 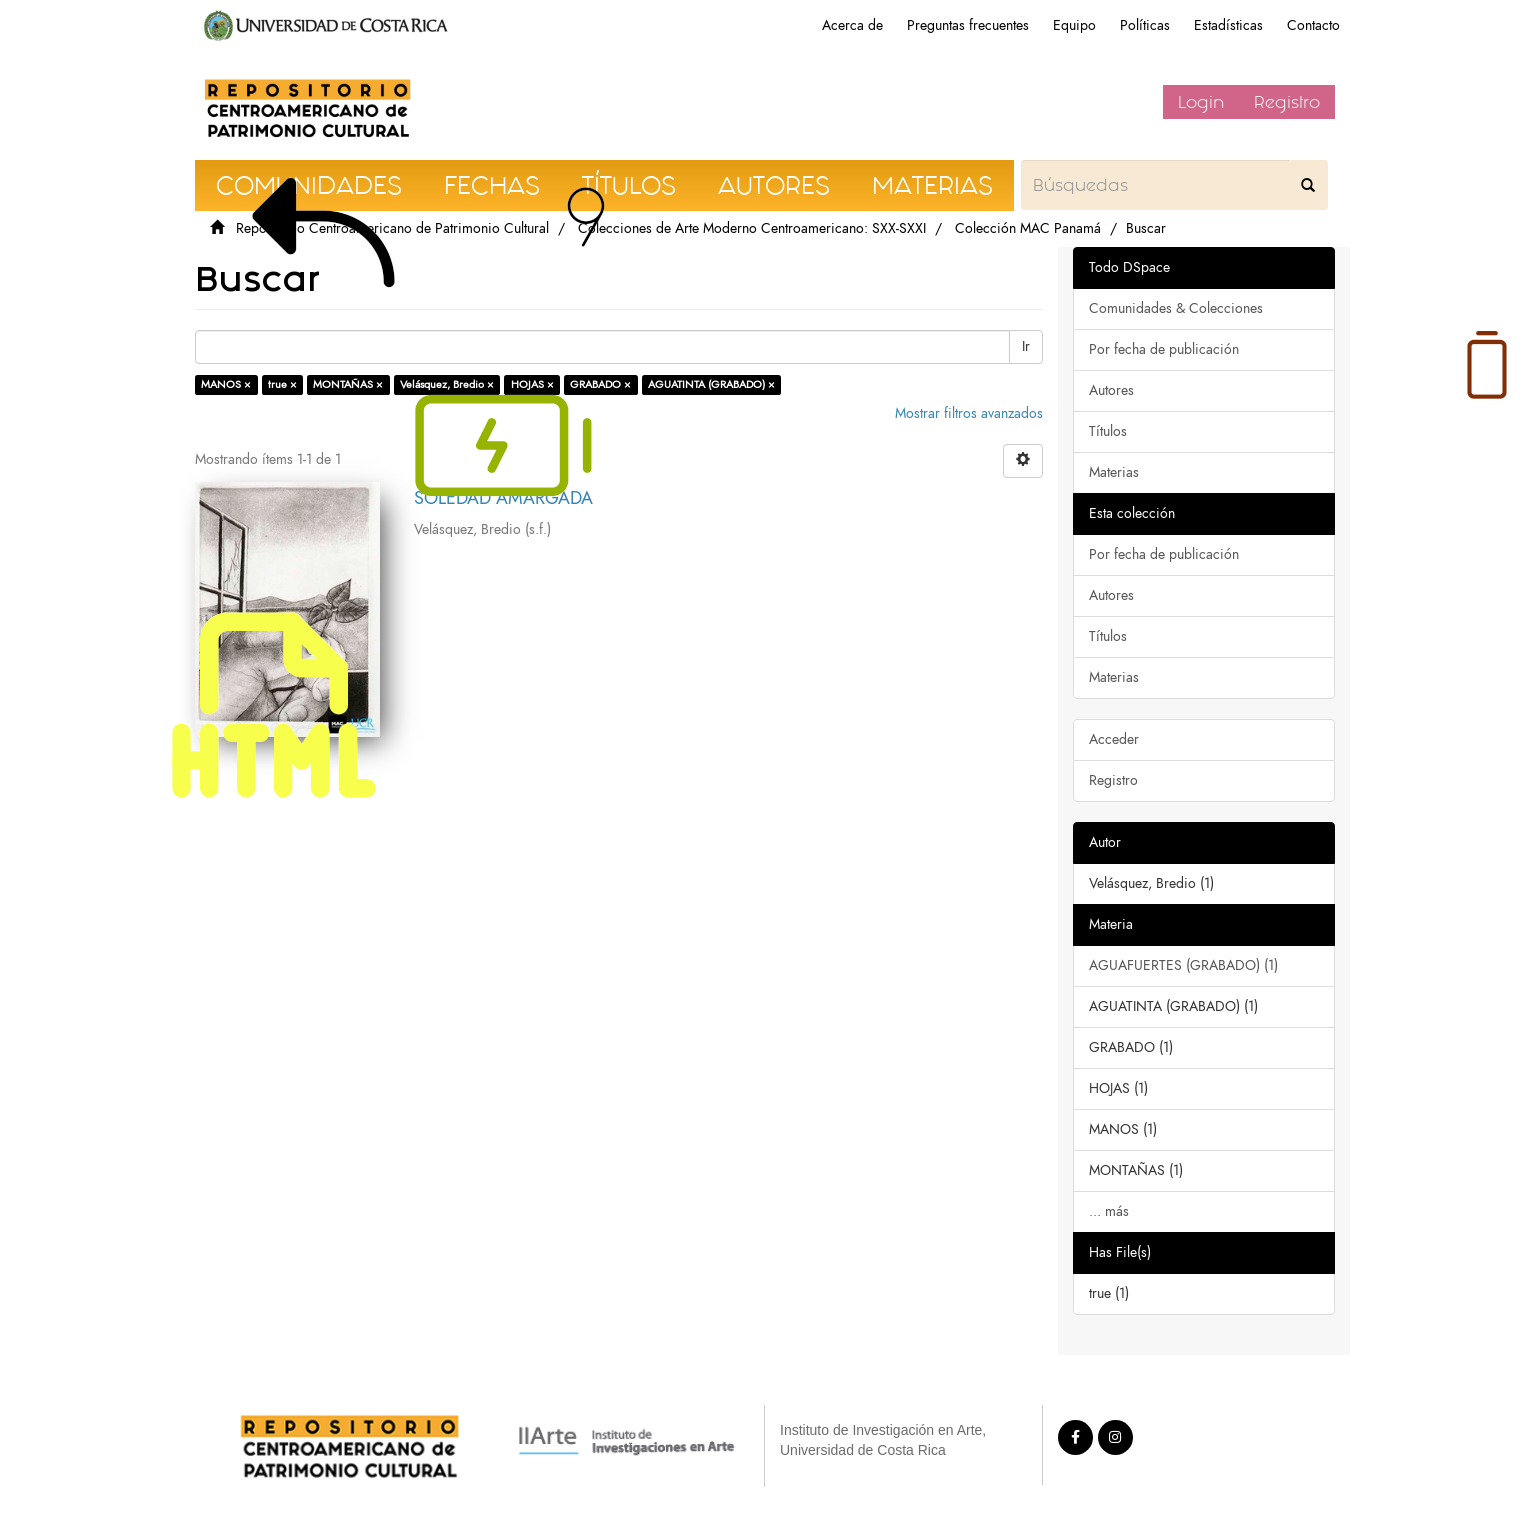 I want to click on indicates device is currently charging, so click(x=500, y=445).